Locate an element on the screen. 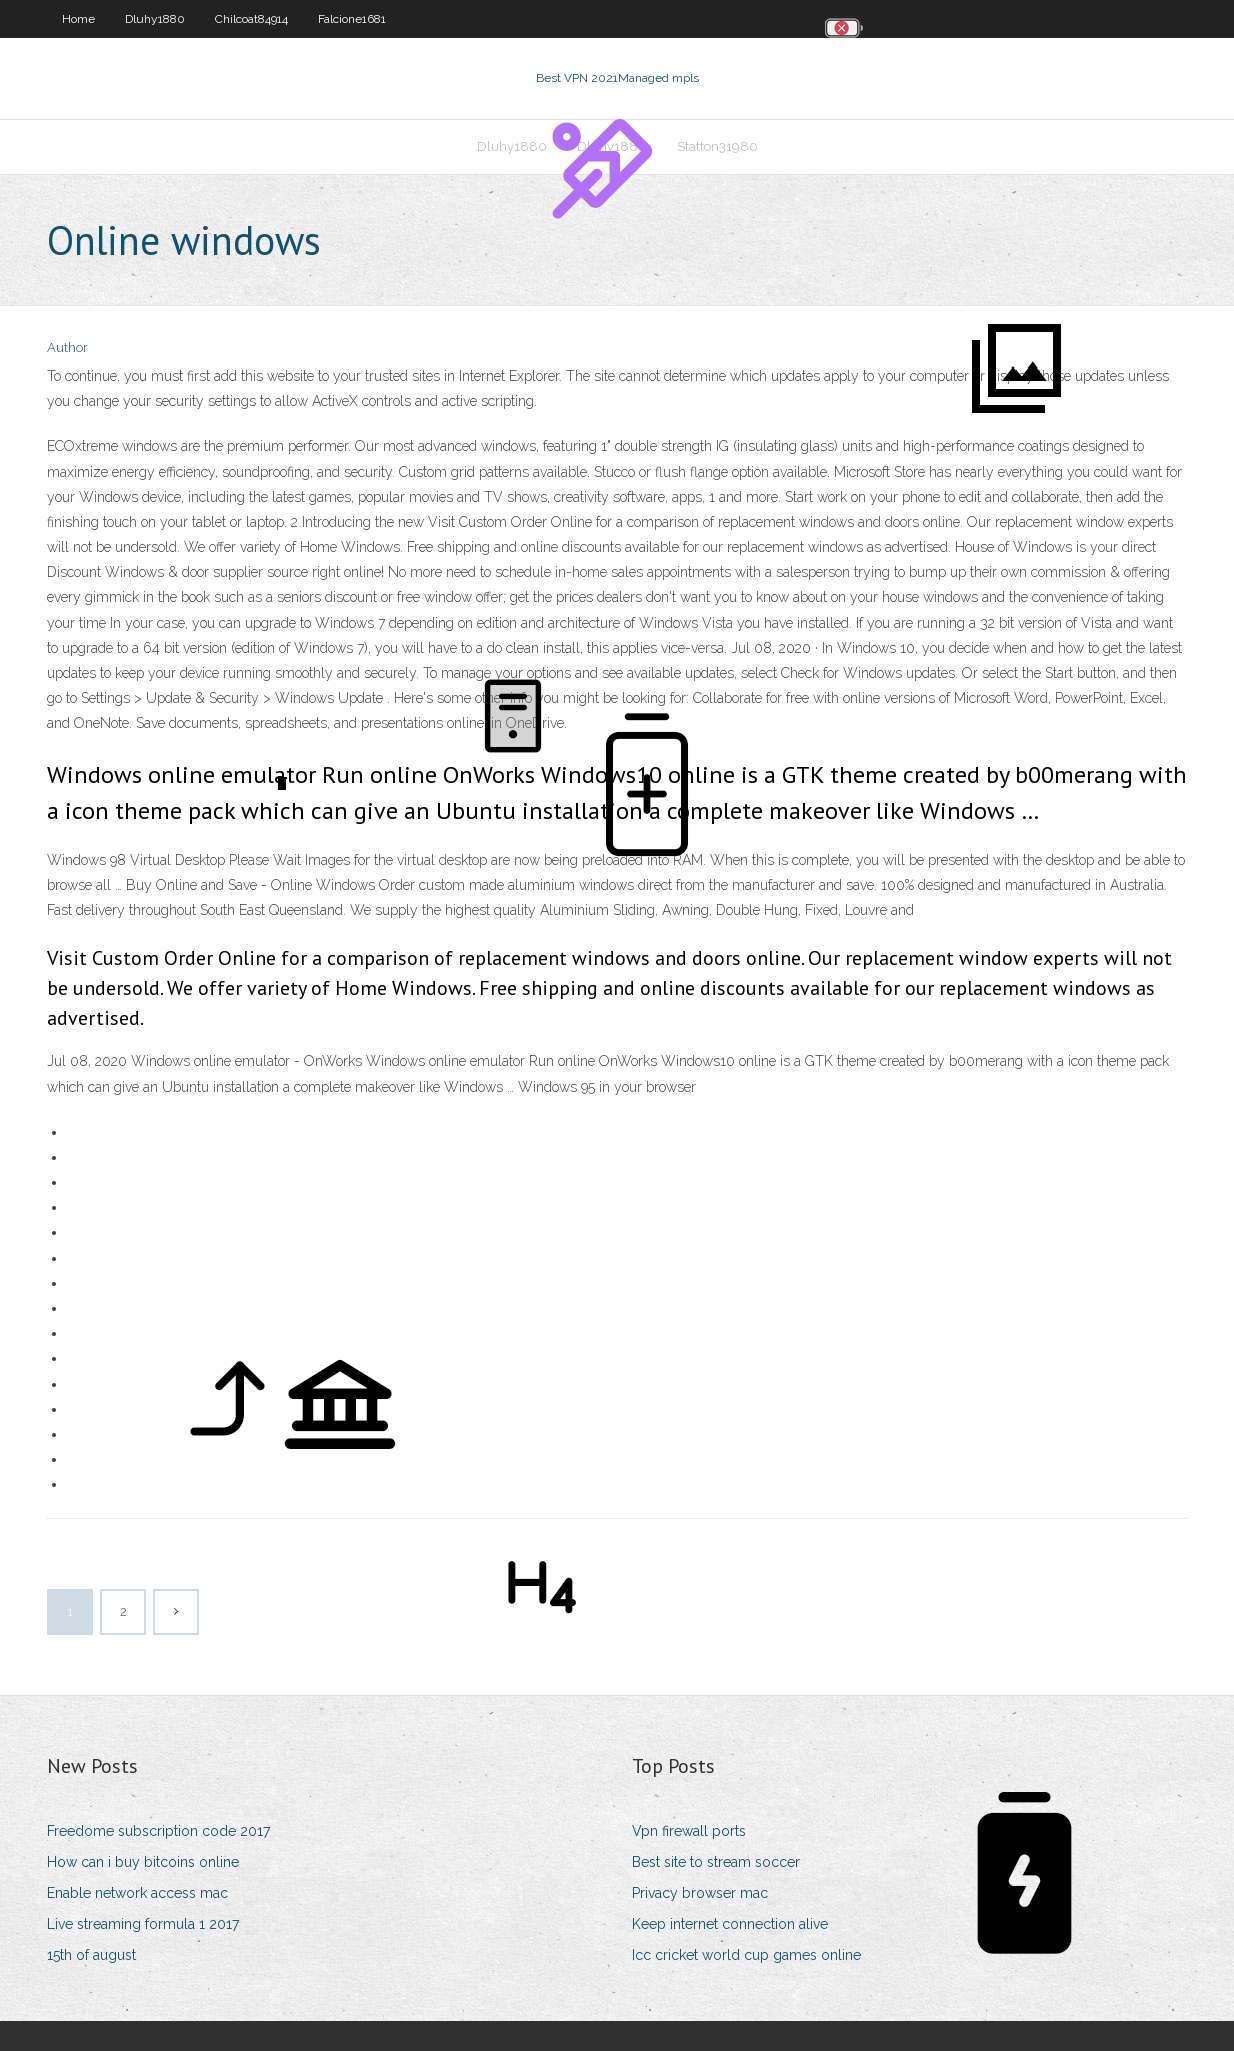 This screenshot has width=1234, height=2051. access banking or financial services is located at coordinates (340, 1408).